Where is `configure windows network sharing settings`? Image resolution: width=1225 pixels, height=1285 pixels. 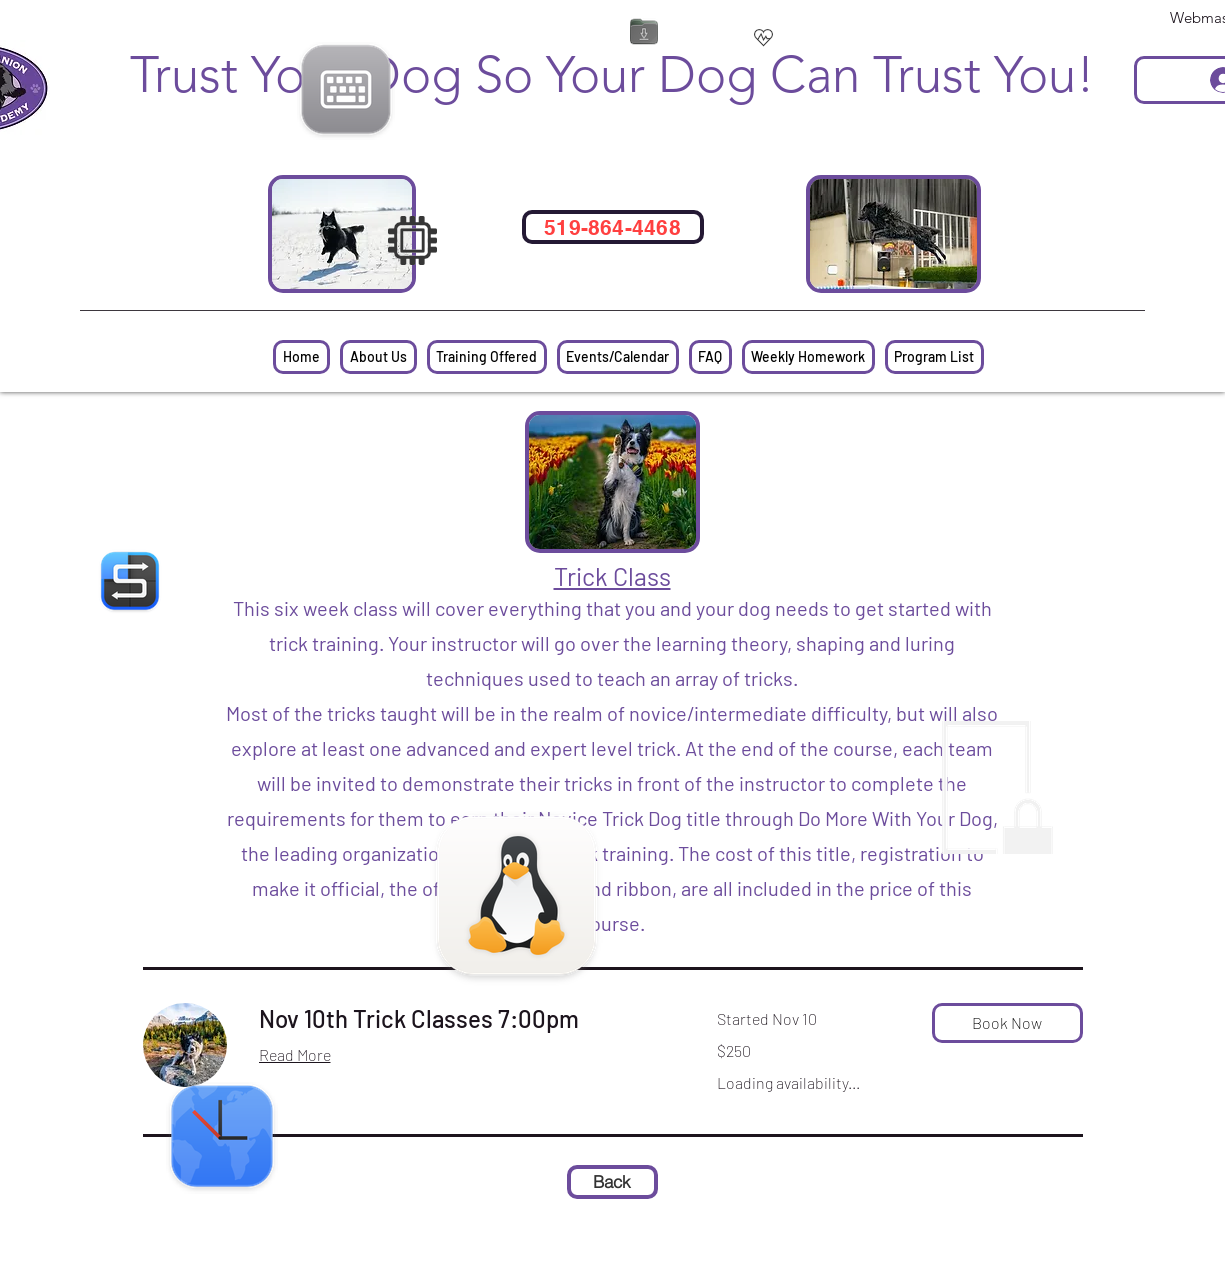
configure windows network sharing settings is located at coordinates (130, 581).